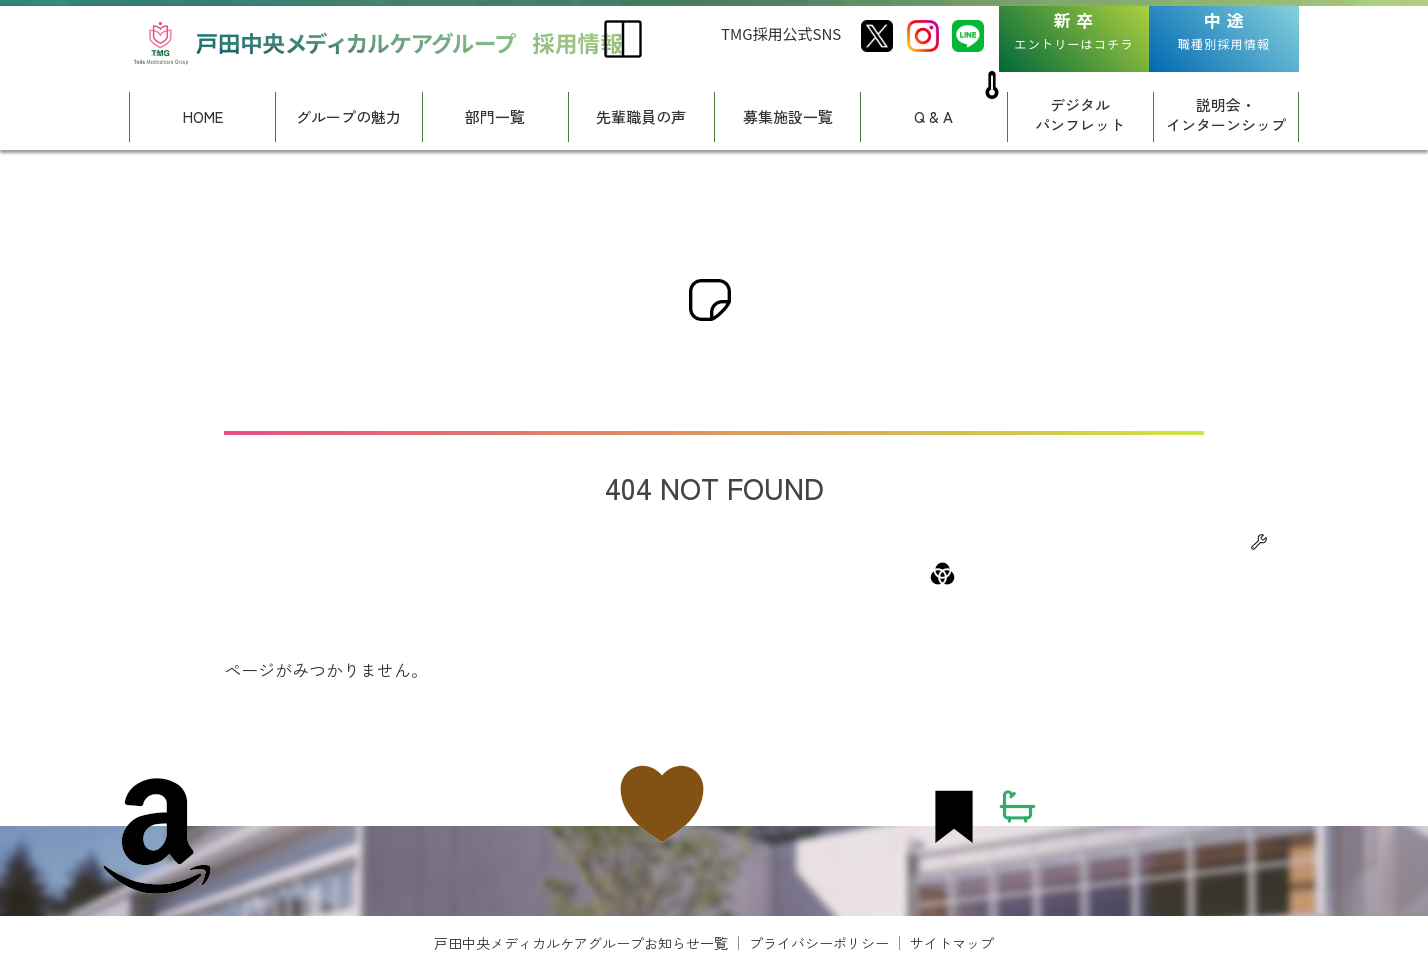 This screenshot has width=1428, height=956. I want to click on add to favorites, so click(662, 804).